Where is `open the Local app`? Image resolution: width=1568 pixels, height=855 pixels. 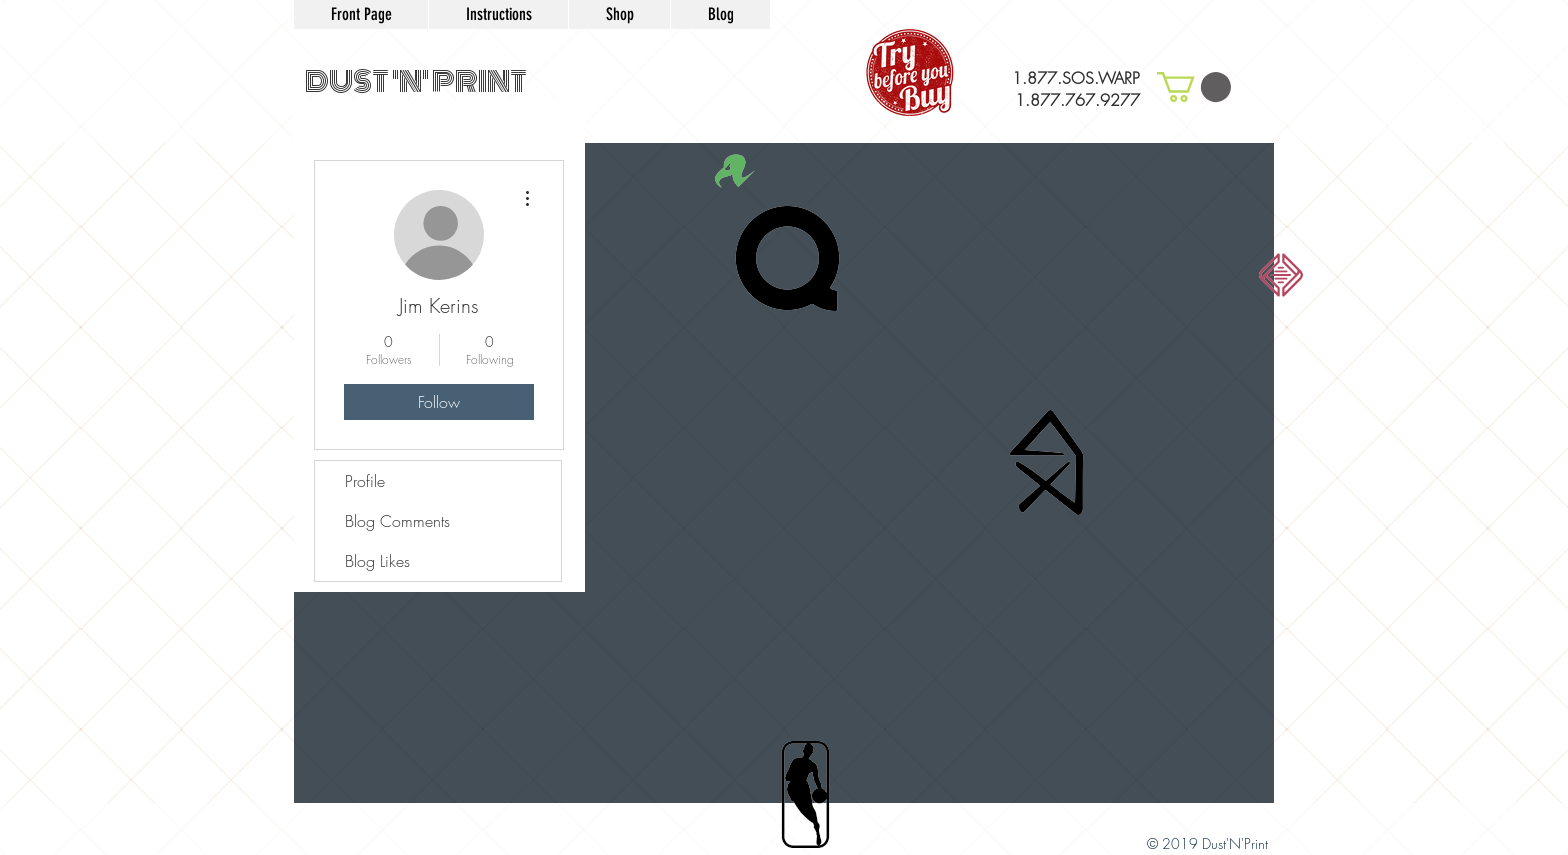 open the Local app is located at coordinates (1281, 275).